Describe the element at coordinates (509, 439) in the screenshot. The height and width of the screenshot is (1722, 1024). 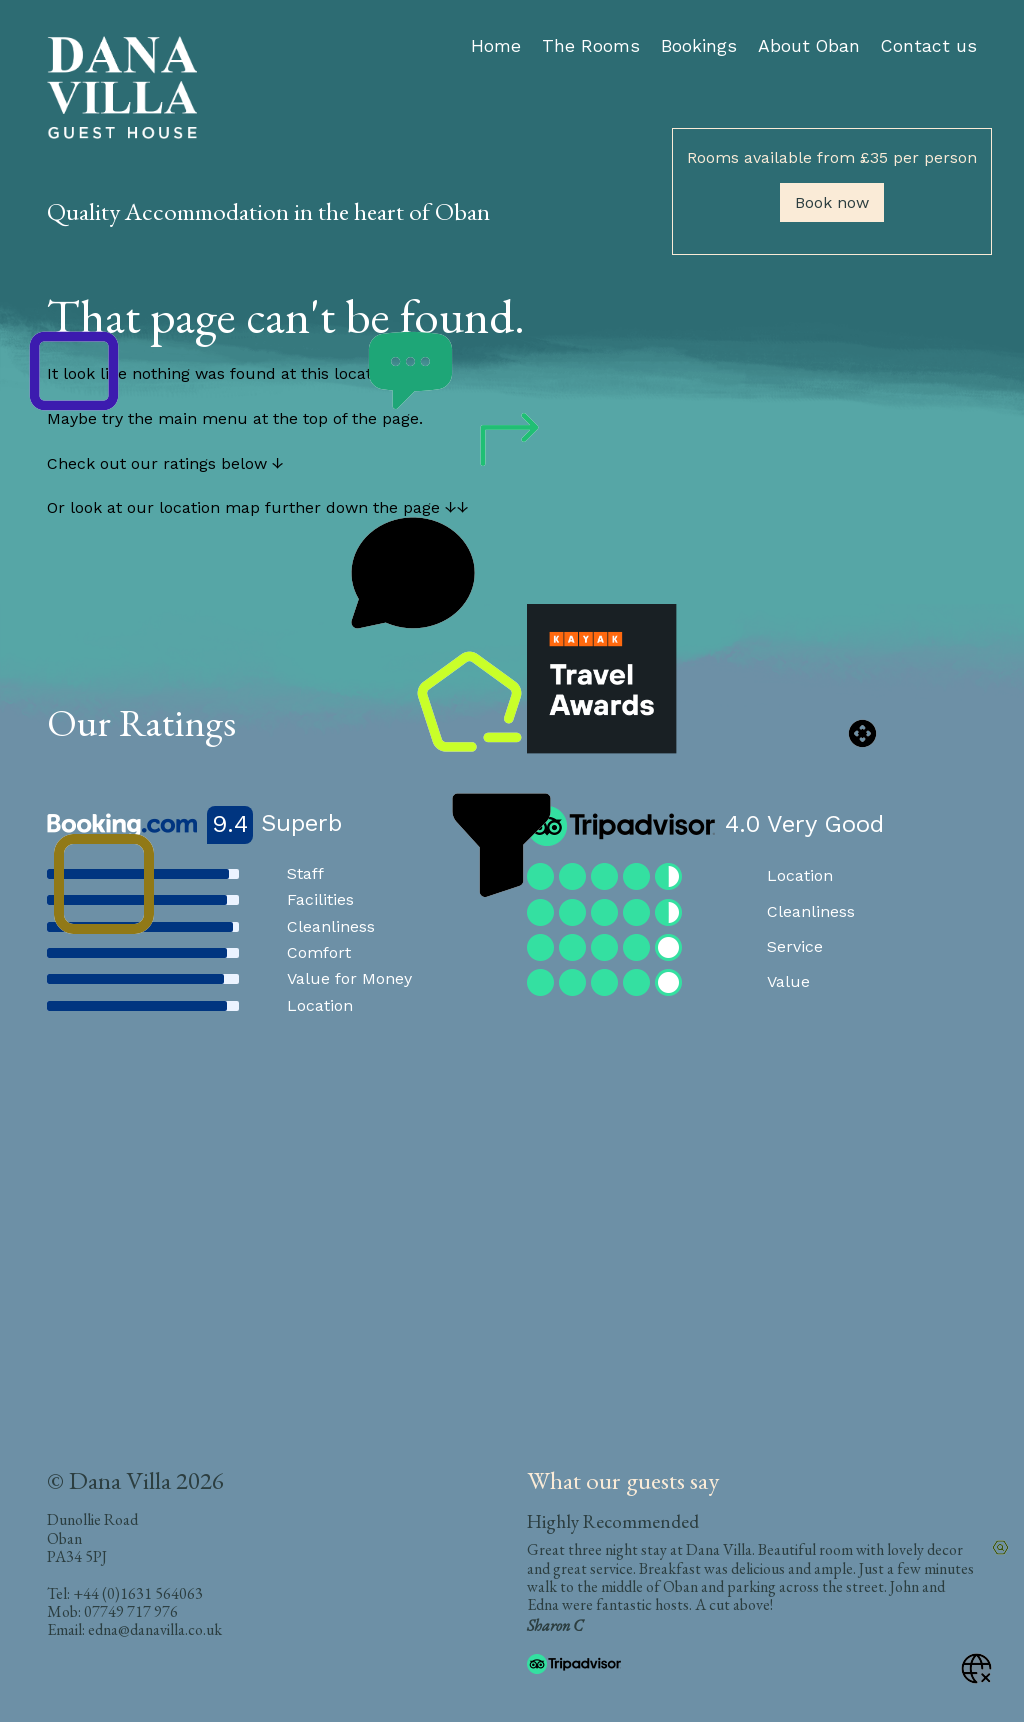
I see `redirect or forward content` at that location.